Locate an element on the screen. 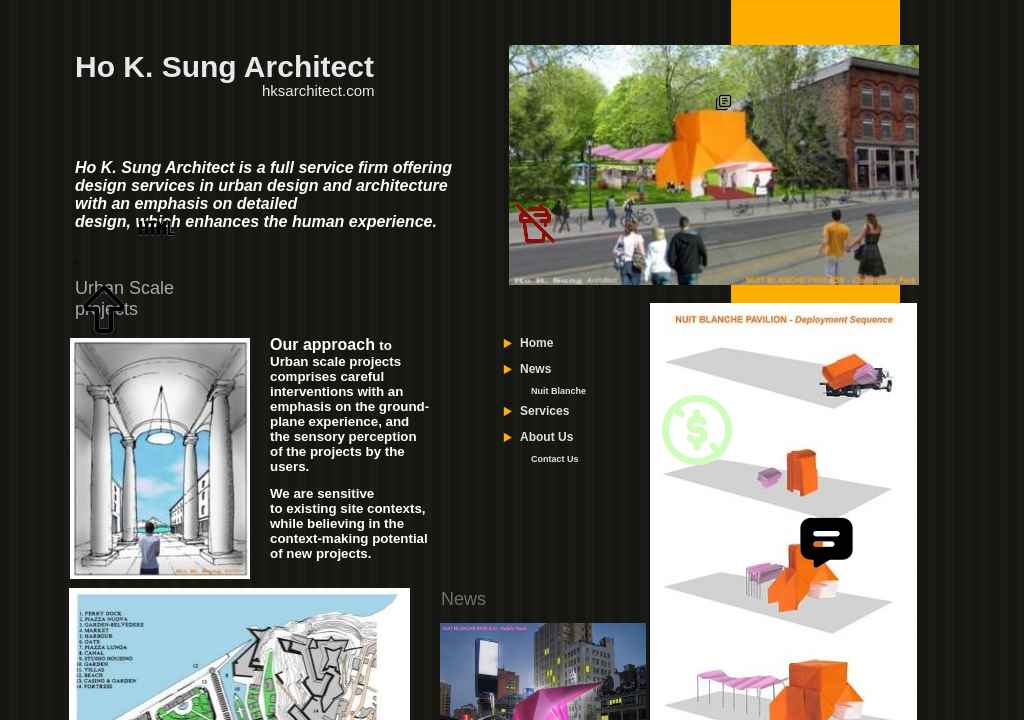  indicates free or no-cost content is located at coordinates (697, 430).